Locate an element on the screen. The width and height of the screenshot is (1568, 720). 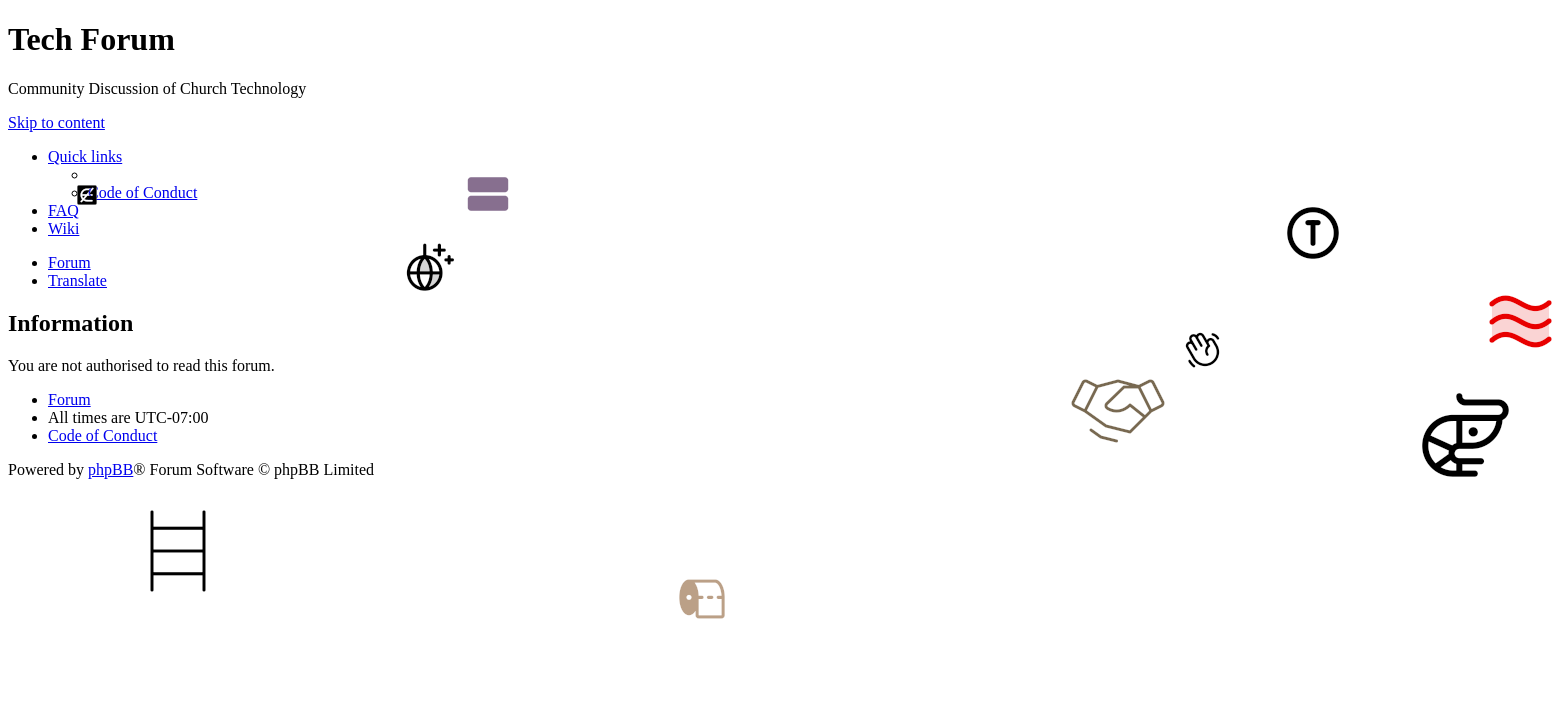
access step-by-step instructions or tutorial is located at coordinates (178, 551).